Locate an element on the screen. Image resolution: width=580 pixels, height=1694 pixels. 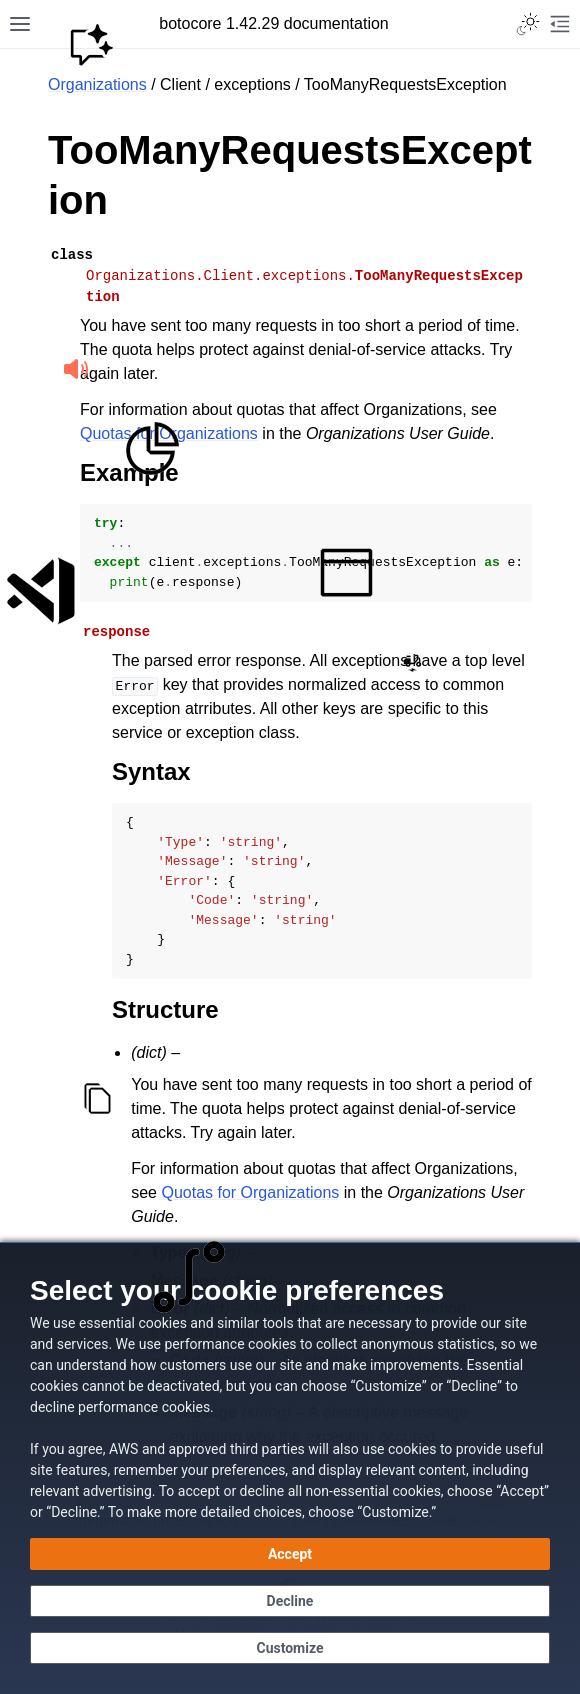
copy to clipboard is located at coordinates (97, 1098).